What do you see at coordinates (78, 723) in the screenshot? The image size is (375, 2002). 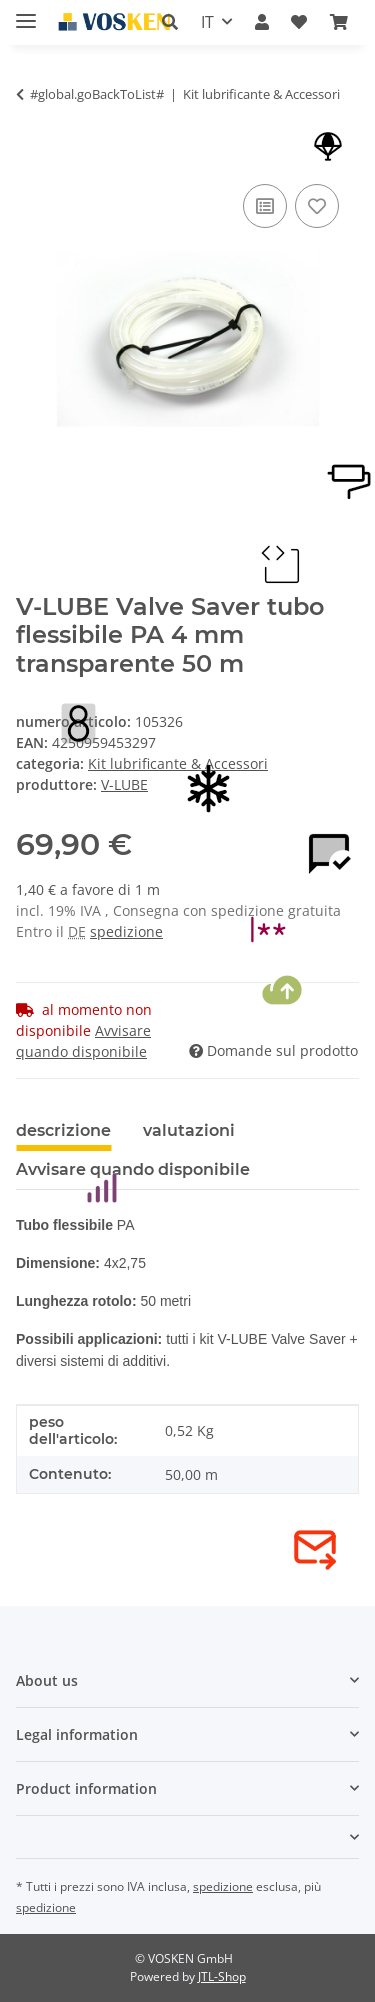 I see `indicates the number eight in a sequence or list` at bounding box center [78, 723].